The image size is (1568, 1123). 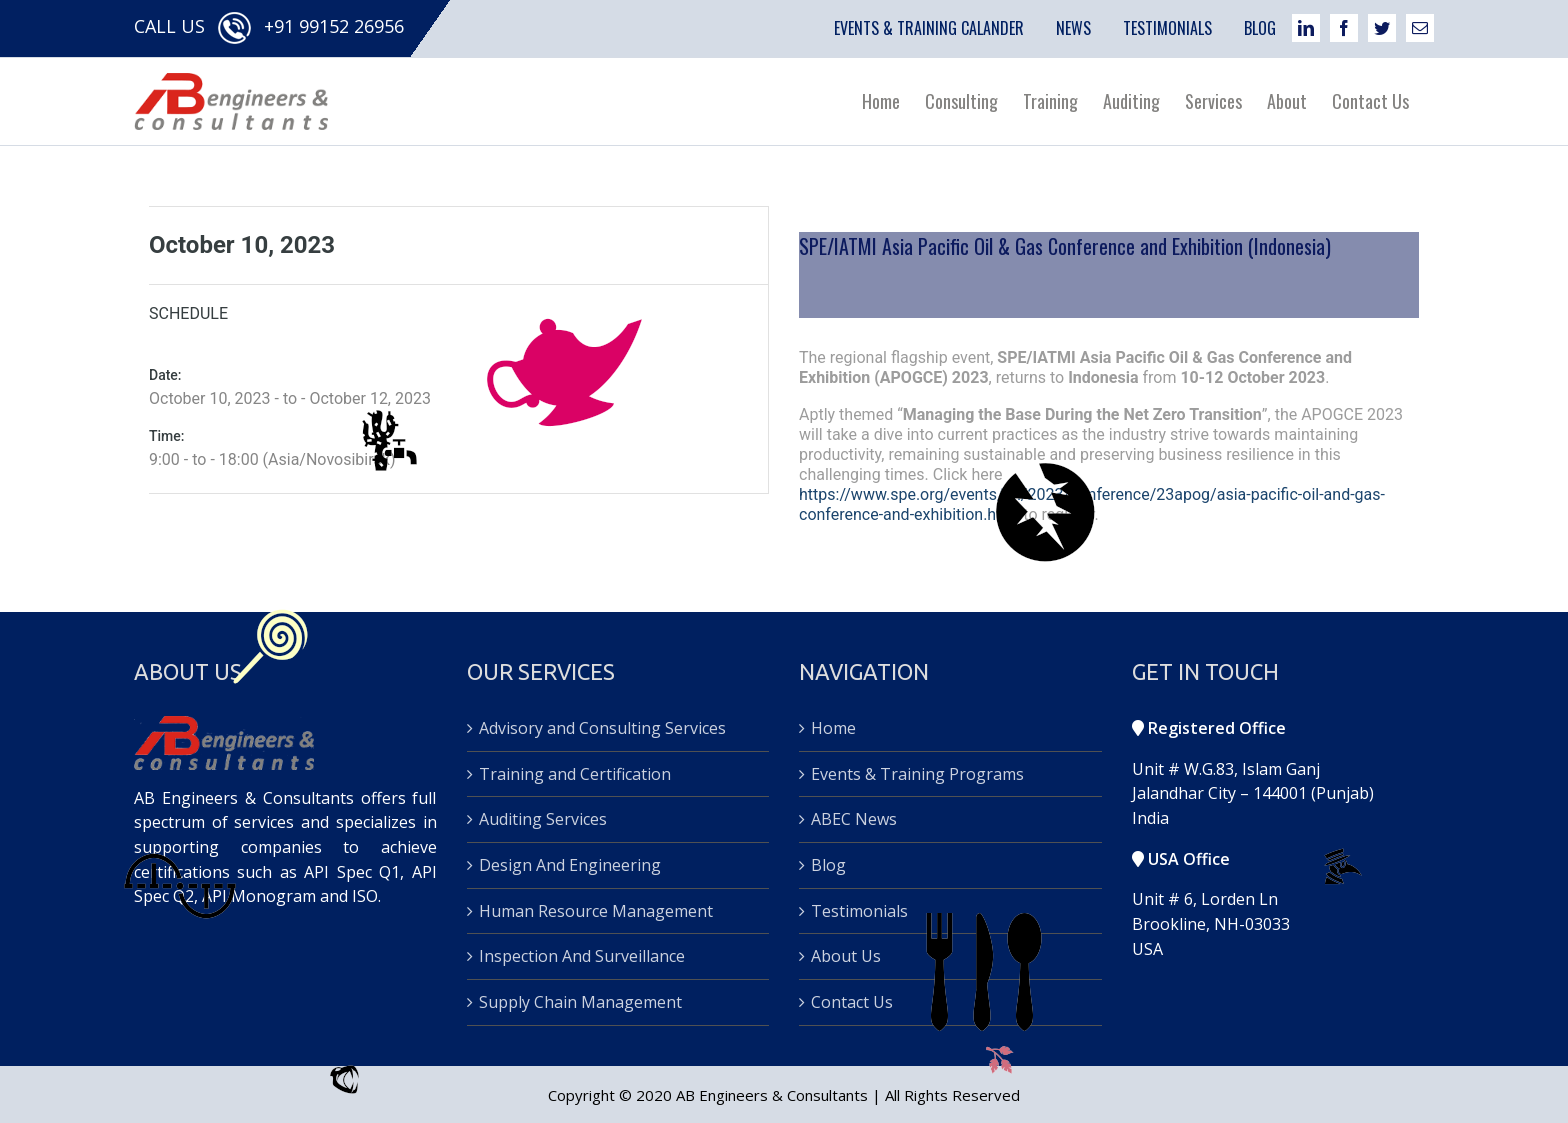 What do you see at coordinates (270, 646) in the screenshot?
I see `sweet treat or candy shop category` at bounding box center [270, 646].